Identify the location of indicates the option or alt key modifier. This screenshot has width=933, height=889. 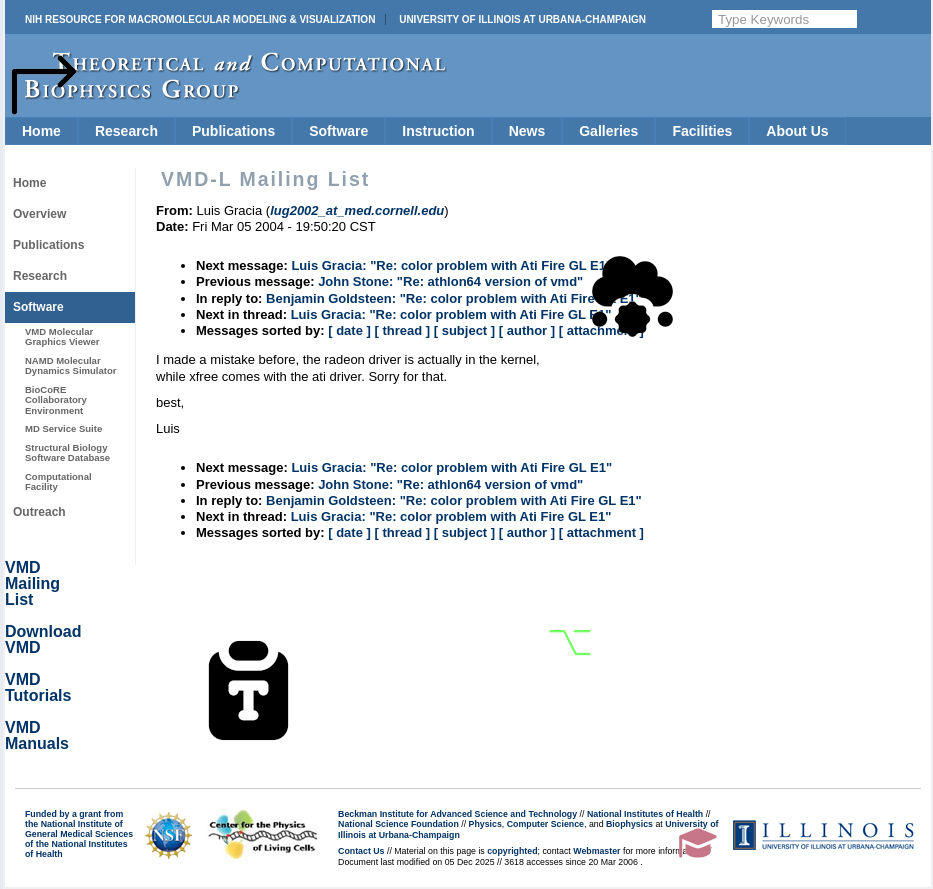
(570, 641).